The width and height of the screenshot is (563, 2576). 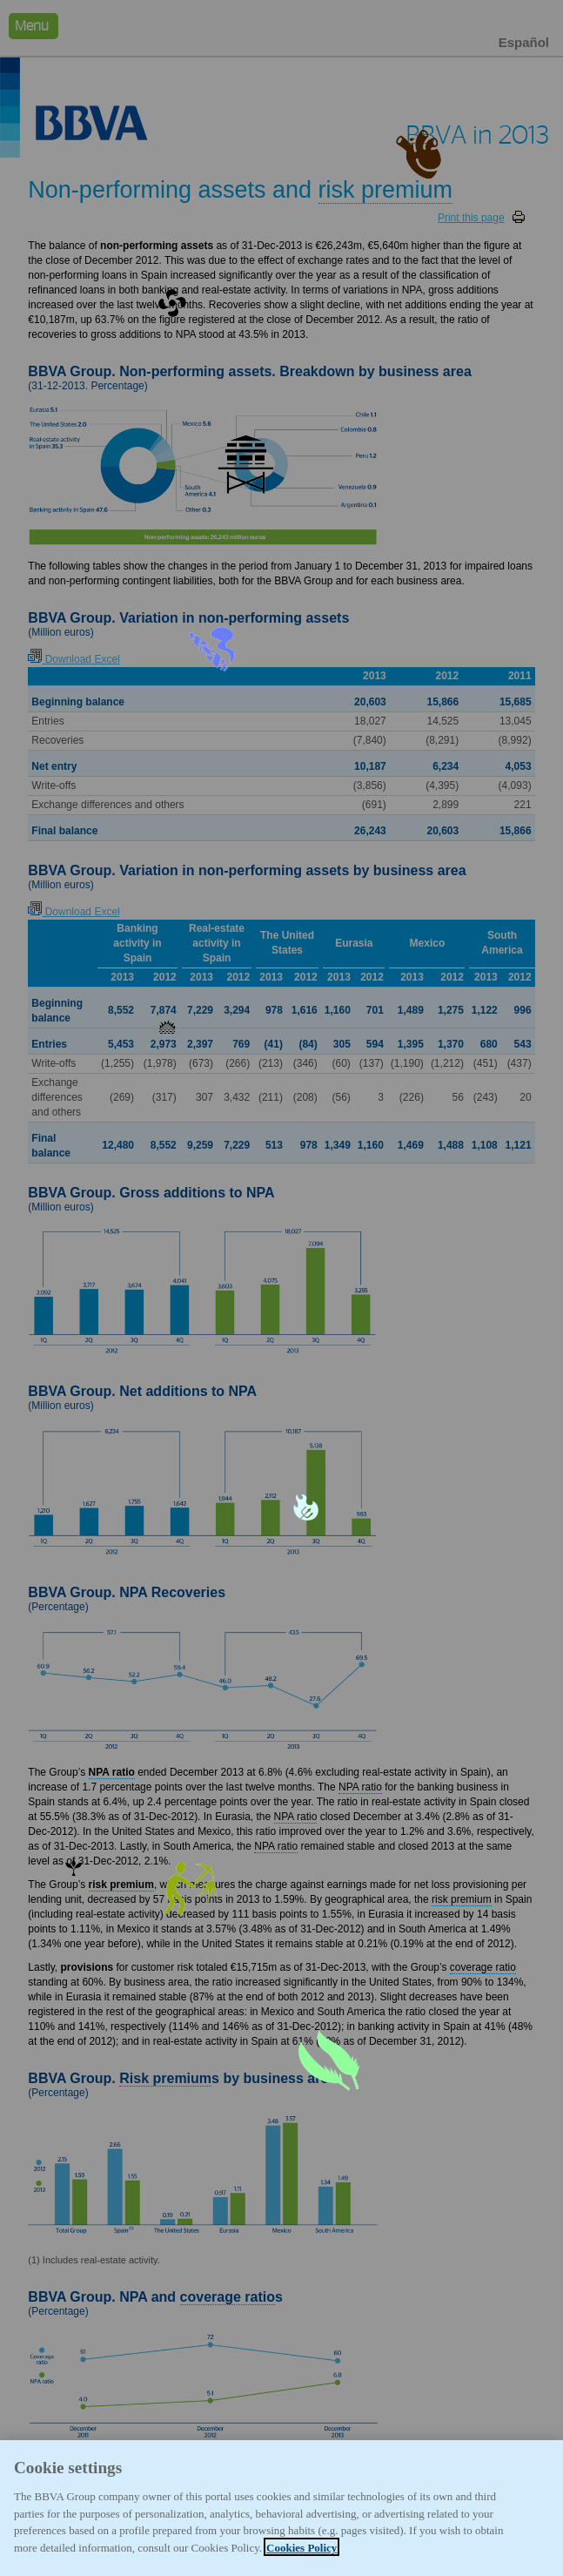 I want to click on indicates new growth or beginner status, so click(x=73, y=1867).